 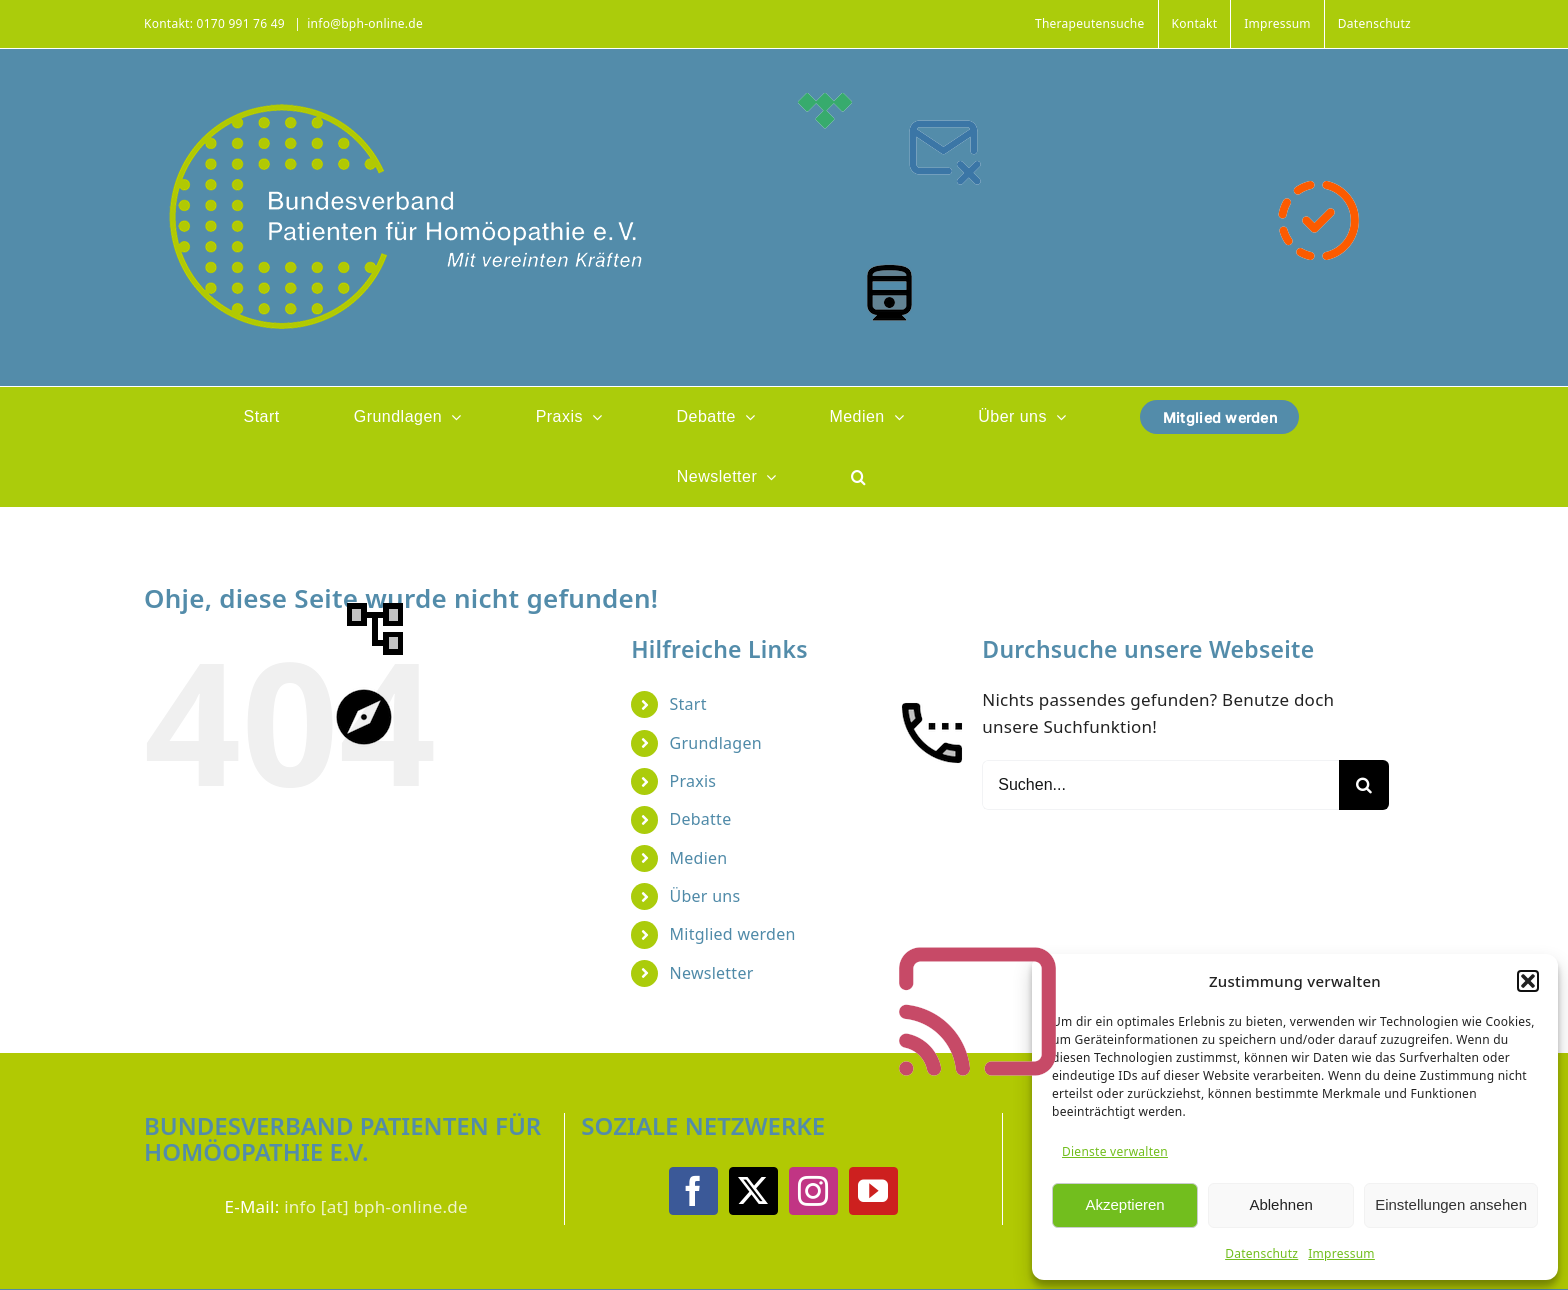 What do you see at coordinates (1318, 220) in the screenshot?
I see `task or process completed successfully` at bounding box center [1318, 220].